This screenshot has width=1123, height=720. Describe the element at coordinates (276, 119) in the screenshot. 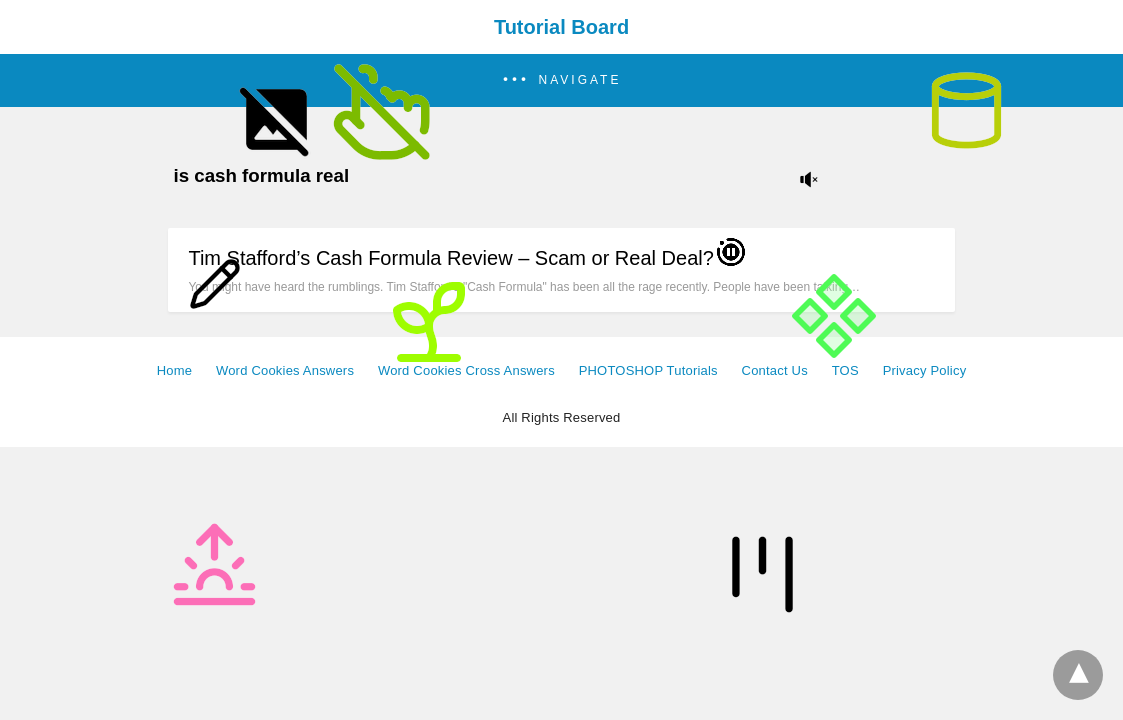

I see `image failed to load` at that location.